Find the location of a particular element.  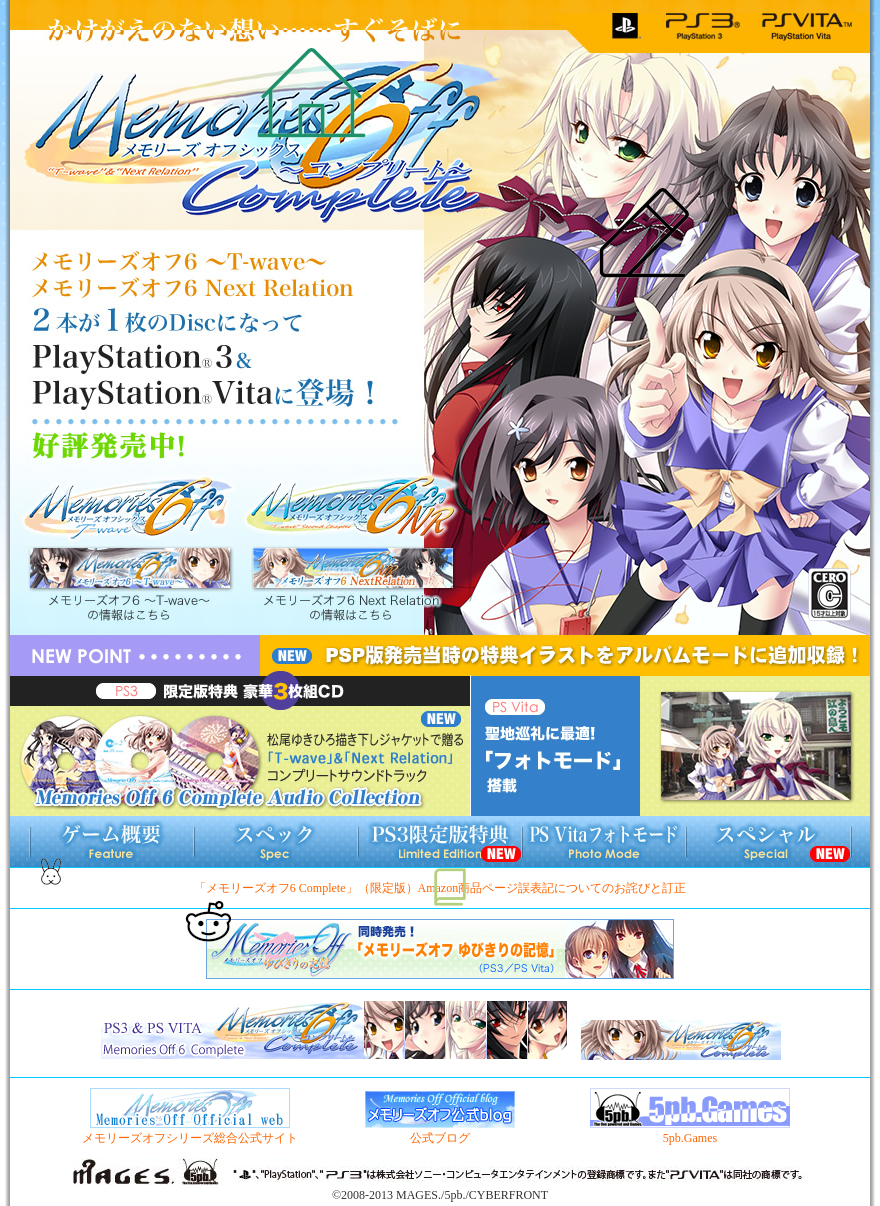

navigate to home screen is located at coordinates (311, 94).